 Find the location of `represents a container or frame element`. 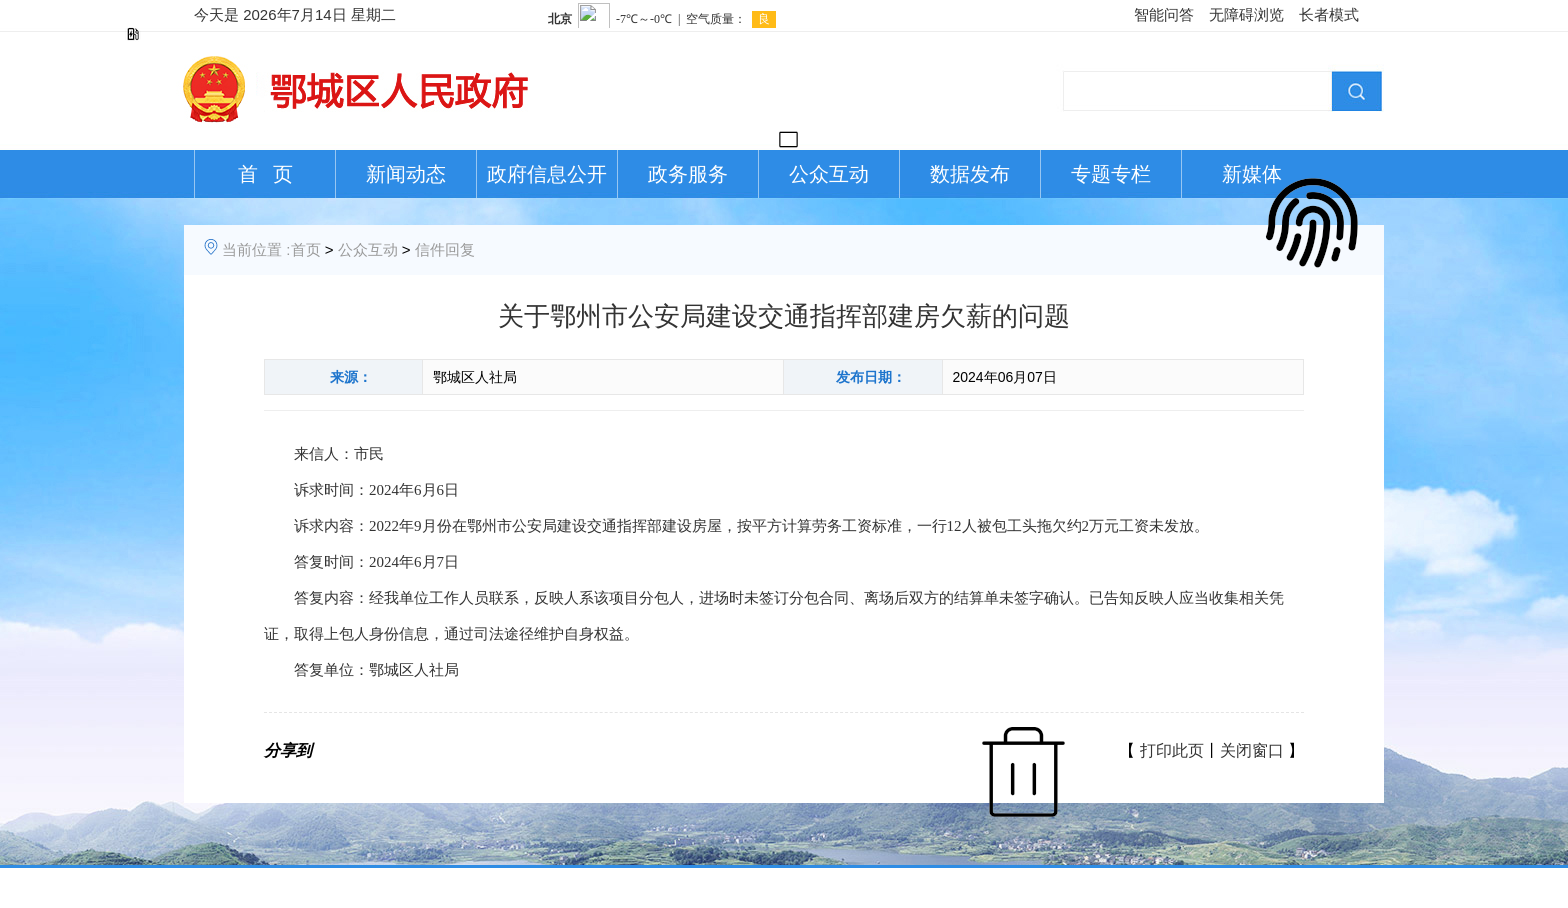

represents a container or frame element is located at coordinates (788, 139).